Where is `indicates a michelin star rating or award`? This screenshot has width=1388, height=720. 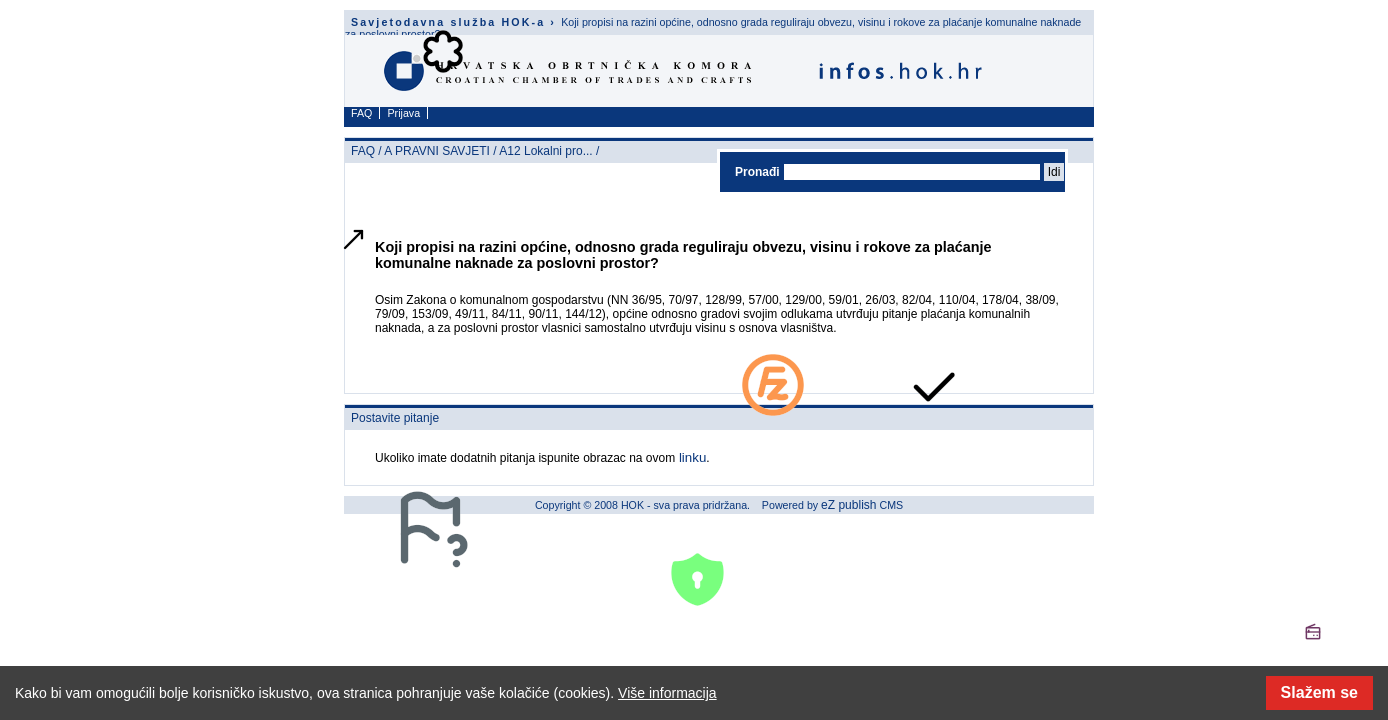
indicates a michelin star rating or award is located at coordinates (443, 51).